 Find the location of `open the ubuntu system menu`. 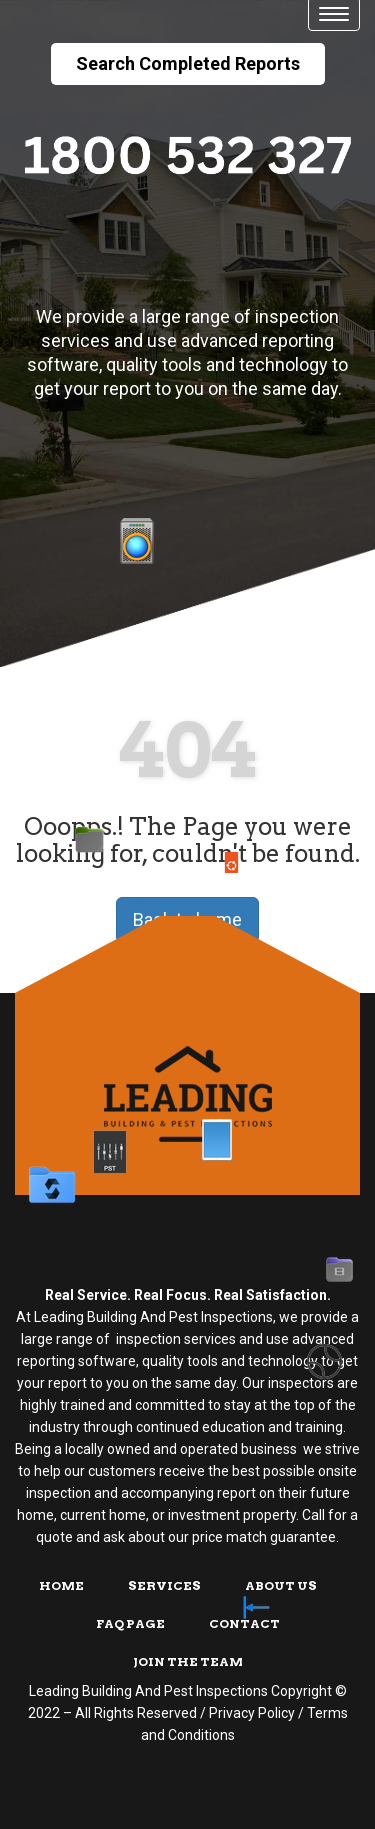

open the ubuntu system menu is located at coordinates (231, 862).